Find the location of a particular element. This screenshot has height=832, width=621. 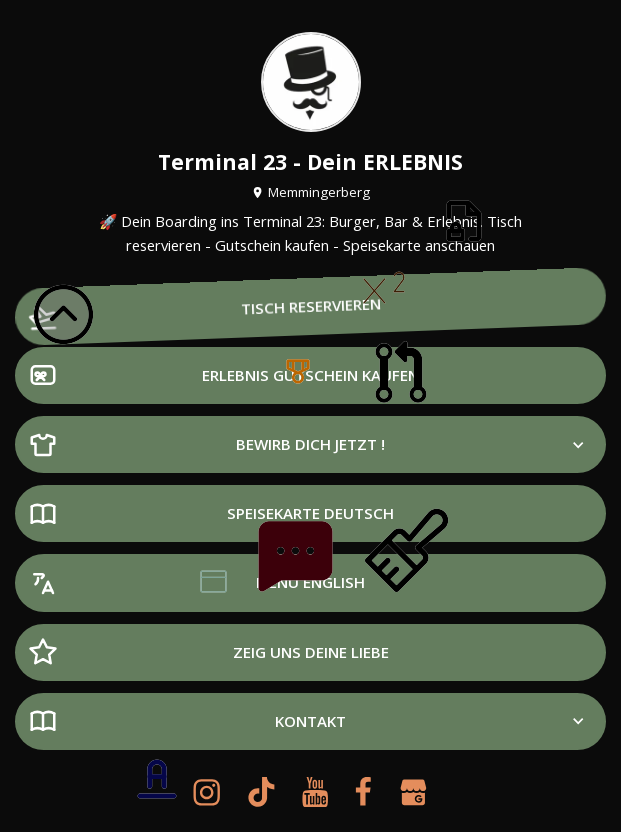

apply superscript formatting to selected text is located at coordinates (381, 288).